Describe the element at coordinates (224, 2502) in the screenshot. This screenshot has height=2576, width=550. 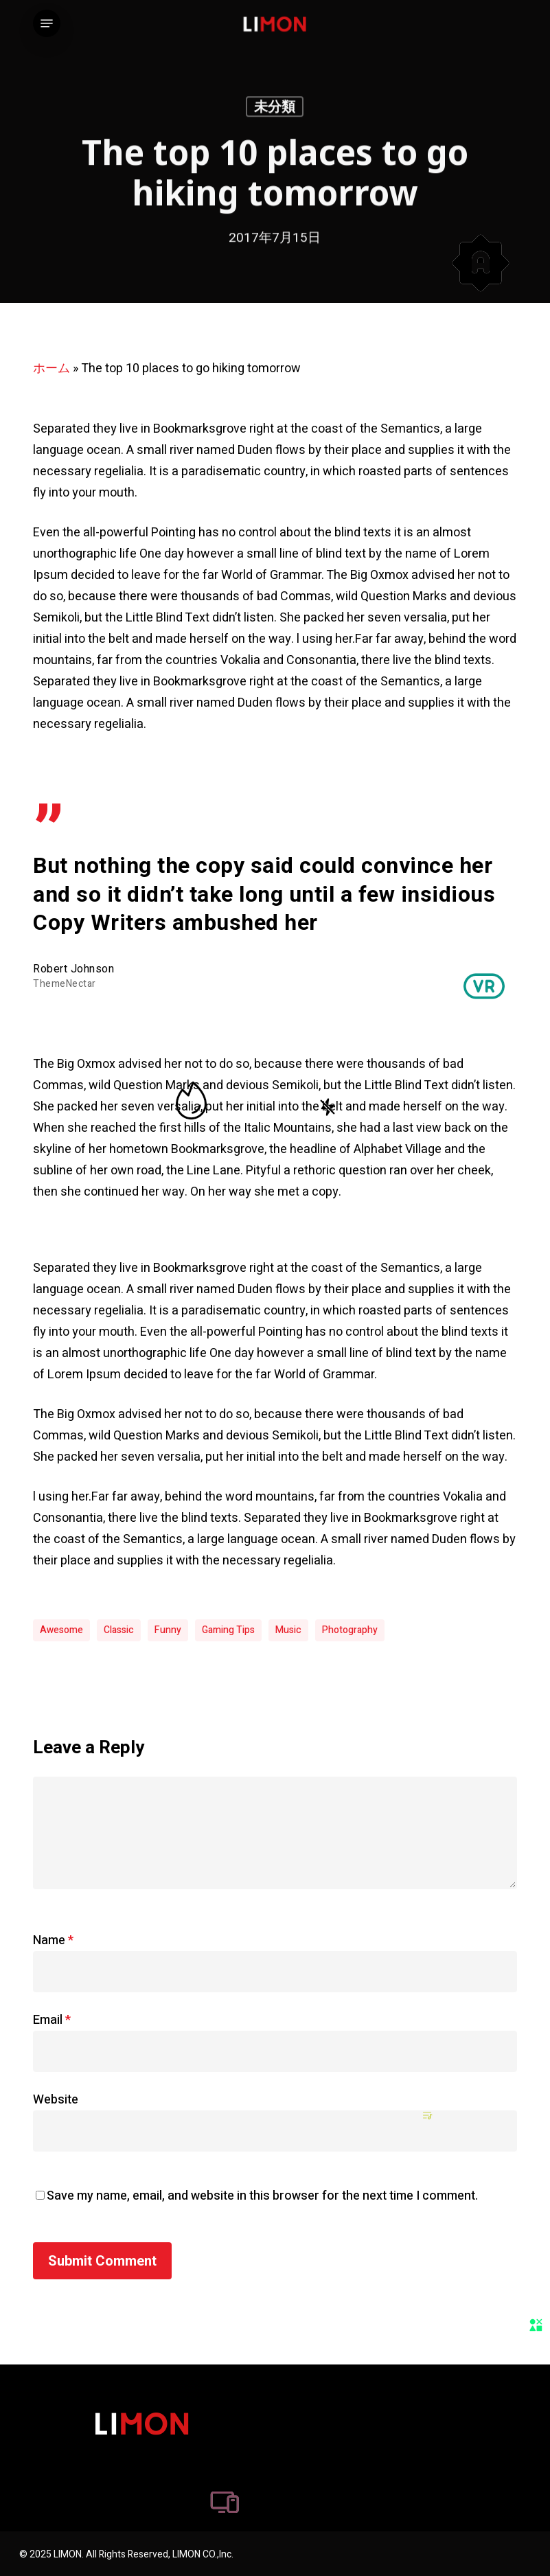
I see `manage connected devices` at that location.